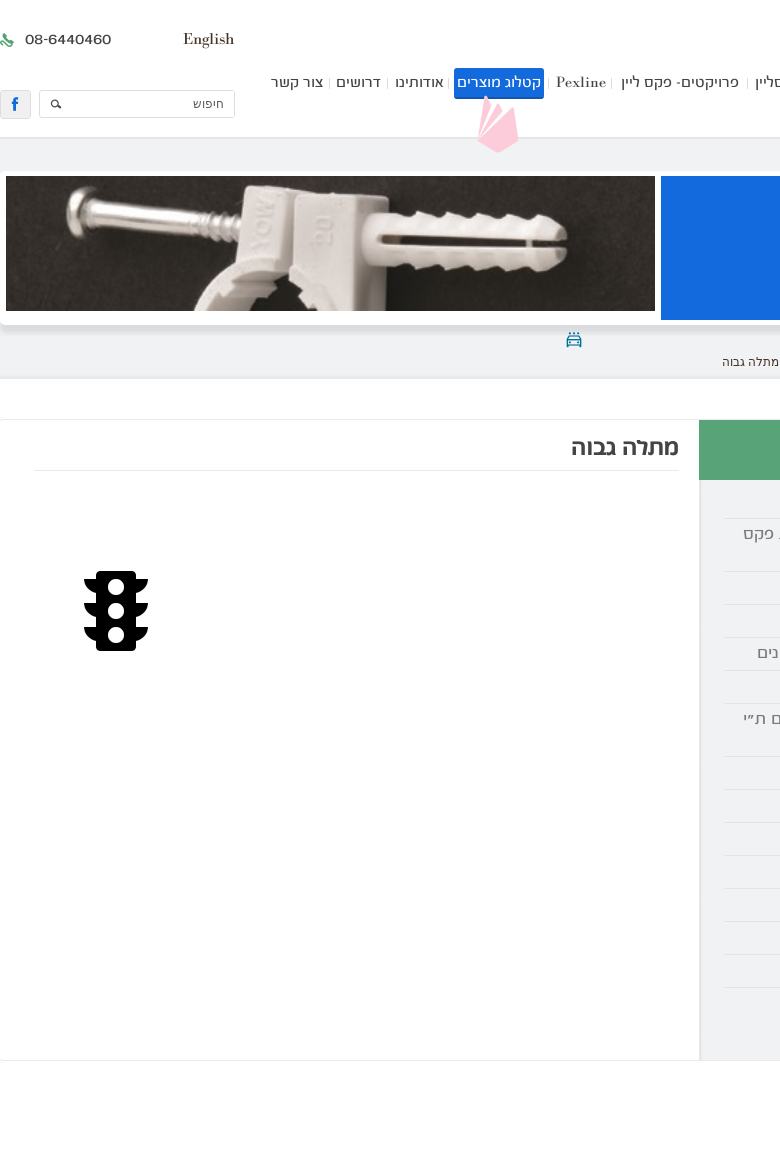 This screenshot has height=1171, width=780. I want to click on view traffic conditions, so click(116, 611).